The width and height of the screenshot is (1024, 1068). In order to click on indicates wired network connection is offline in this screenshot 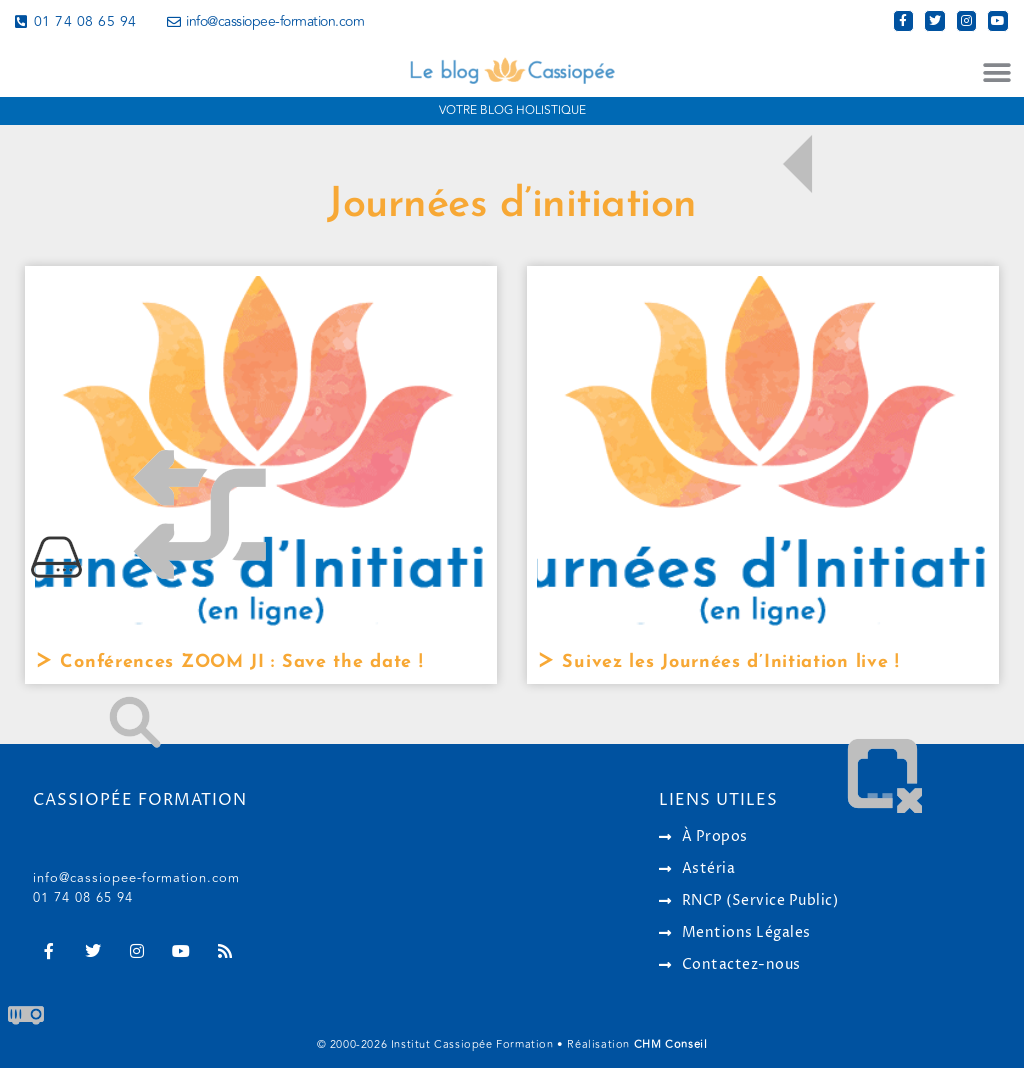, I will do `click(882, 773)`.